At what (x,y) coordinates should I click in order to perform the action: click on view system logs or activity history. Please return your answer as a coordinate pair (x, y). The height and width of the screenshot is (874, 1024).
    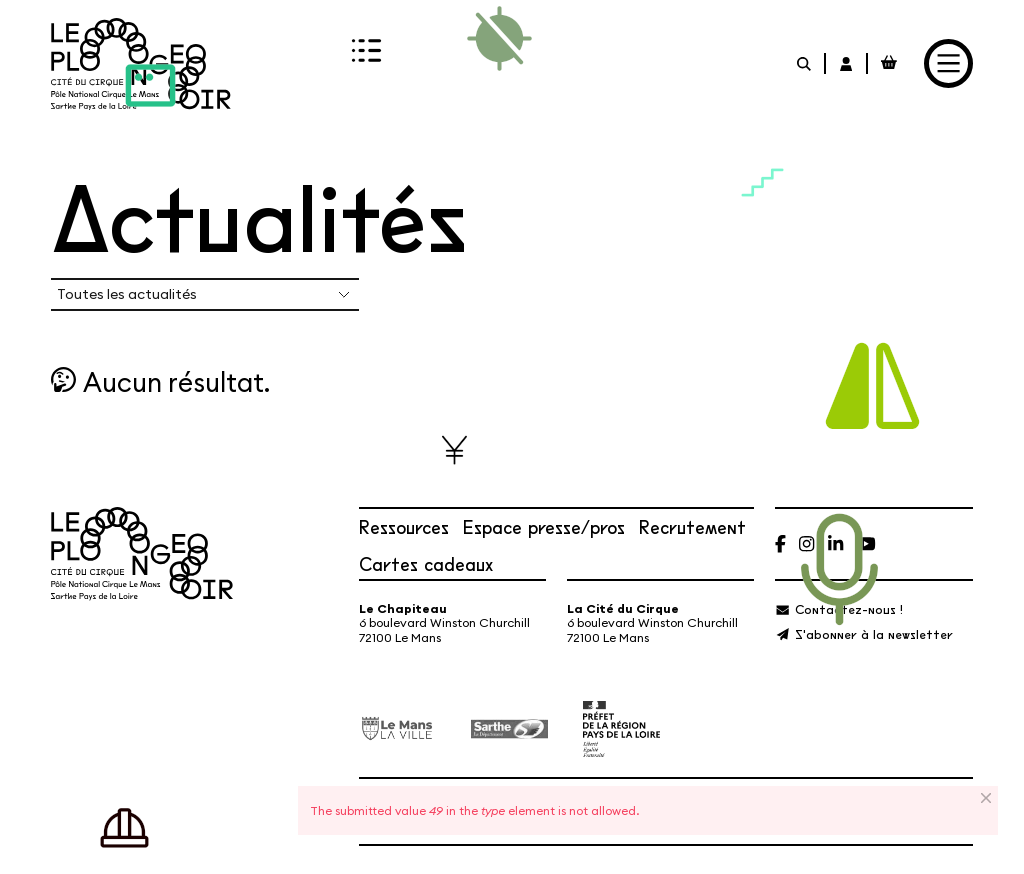
    Looking at the image, I should click on (366, 50).